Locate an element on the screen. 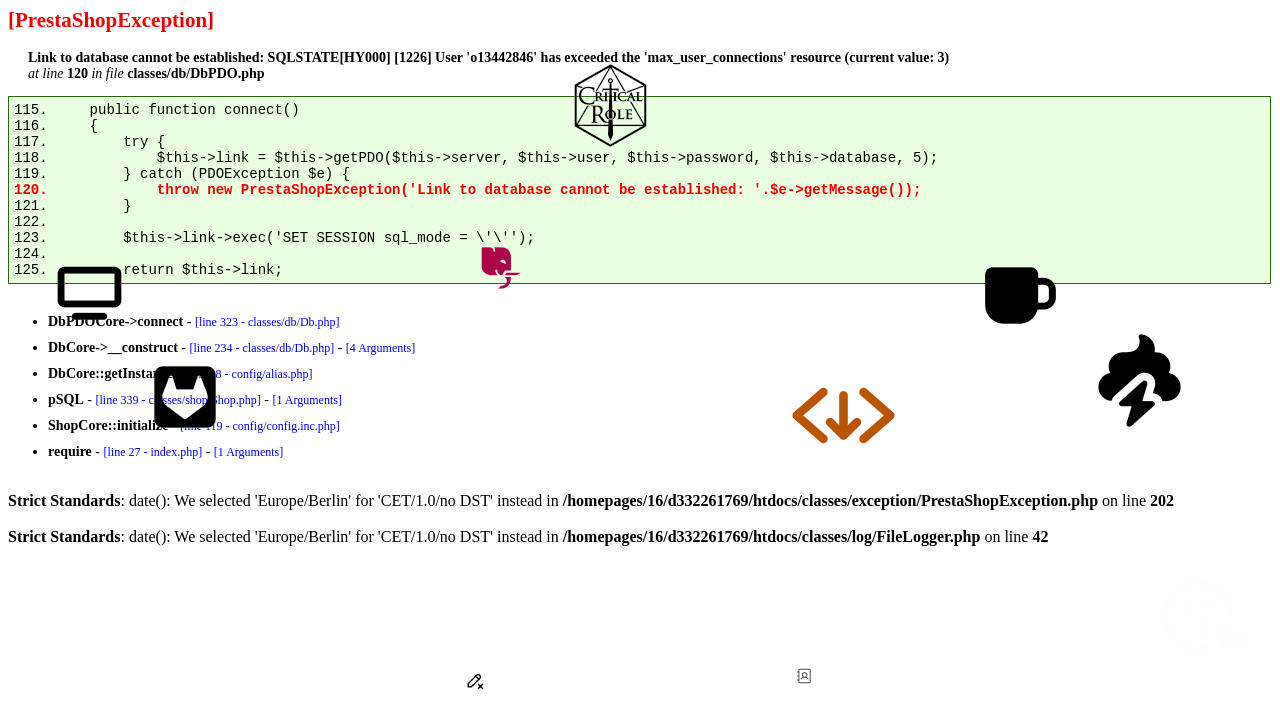  access coffee break or break time features is located at coordinates (1020, 295).